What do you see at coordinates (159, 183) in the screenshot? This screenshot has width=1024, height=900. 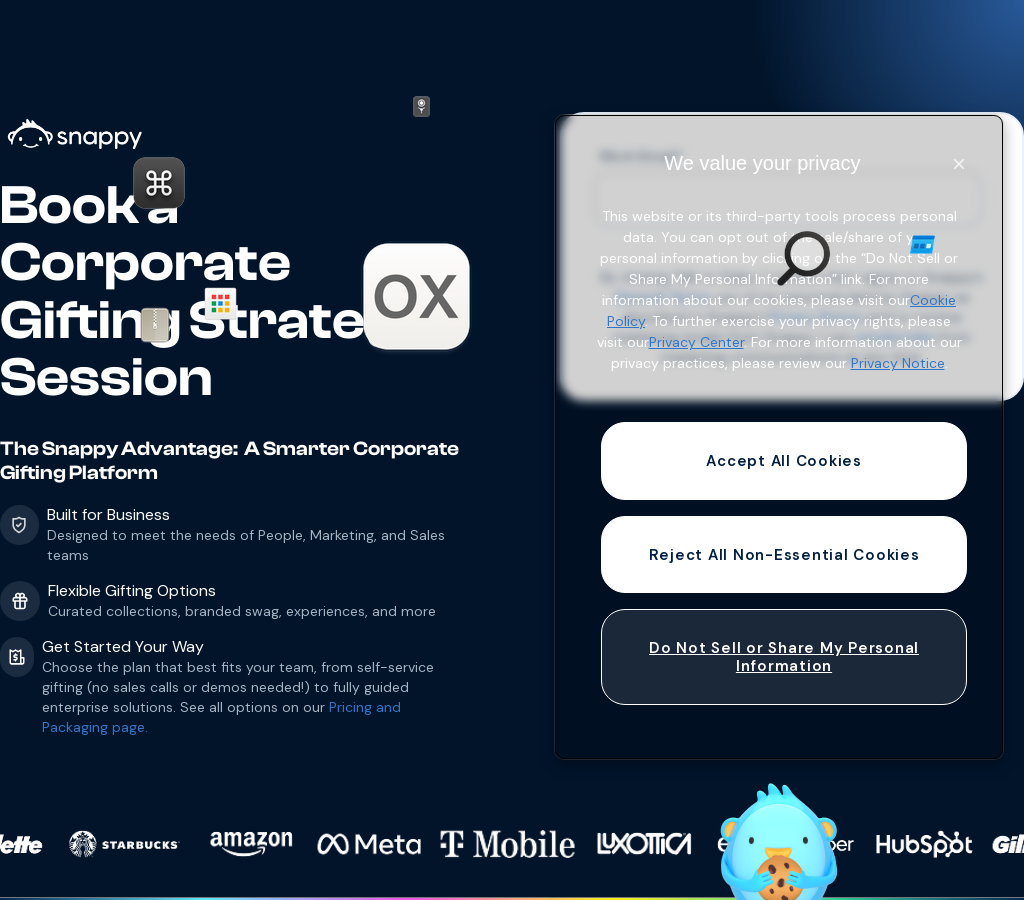 I see `open keyboard settings and preferences` at bounding box center [159, 183].